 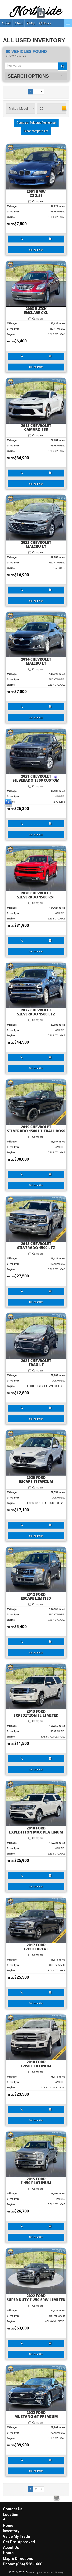 I want to click on news message or newsletter file type, so click(x=41, y=13).